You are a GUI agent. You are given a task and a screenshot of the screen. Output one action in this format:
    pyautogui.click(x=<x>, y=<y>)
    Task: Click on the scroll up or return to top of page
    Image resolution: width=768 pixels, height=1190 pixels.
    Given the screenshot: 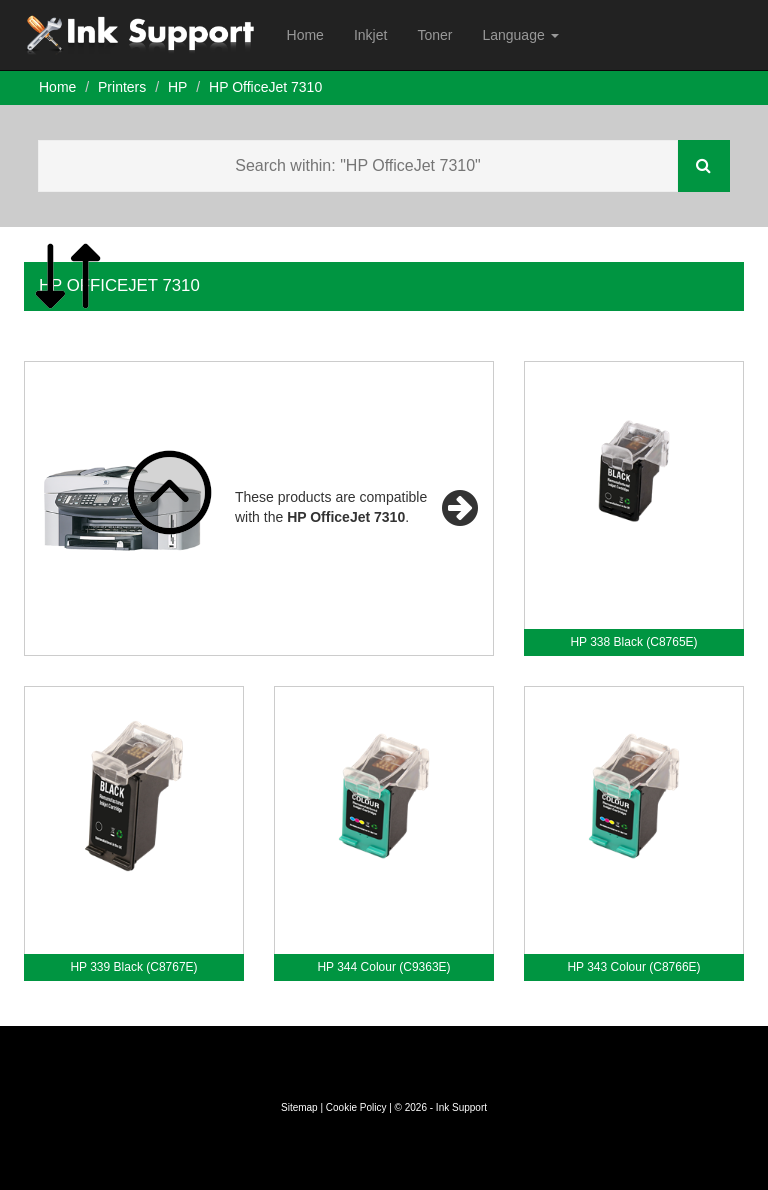 What is the action you would take?
    pyautogui.click(x=169, y=492)
    